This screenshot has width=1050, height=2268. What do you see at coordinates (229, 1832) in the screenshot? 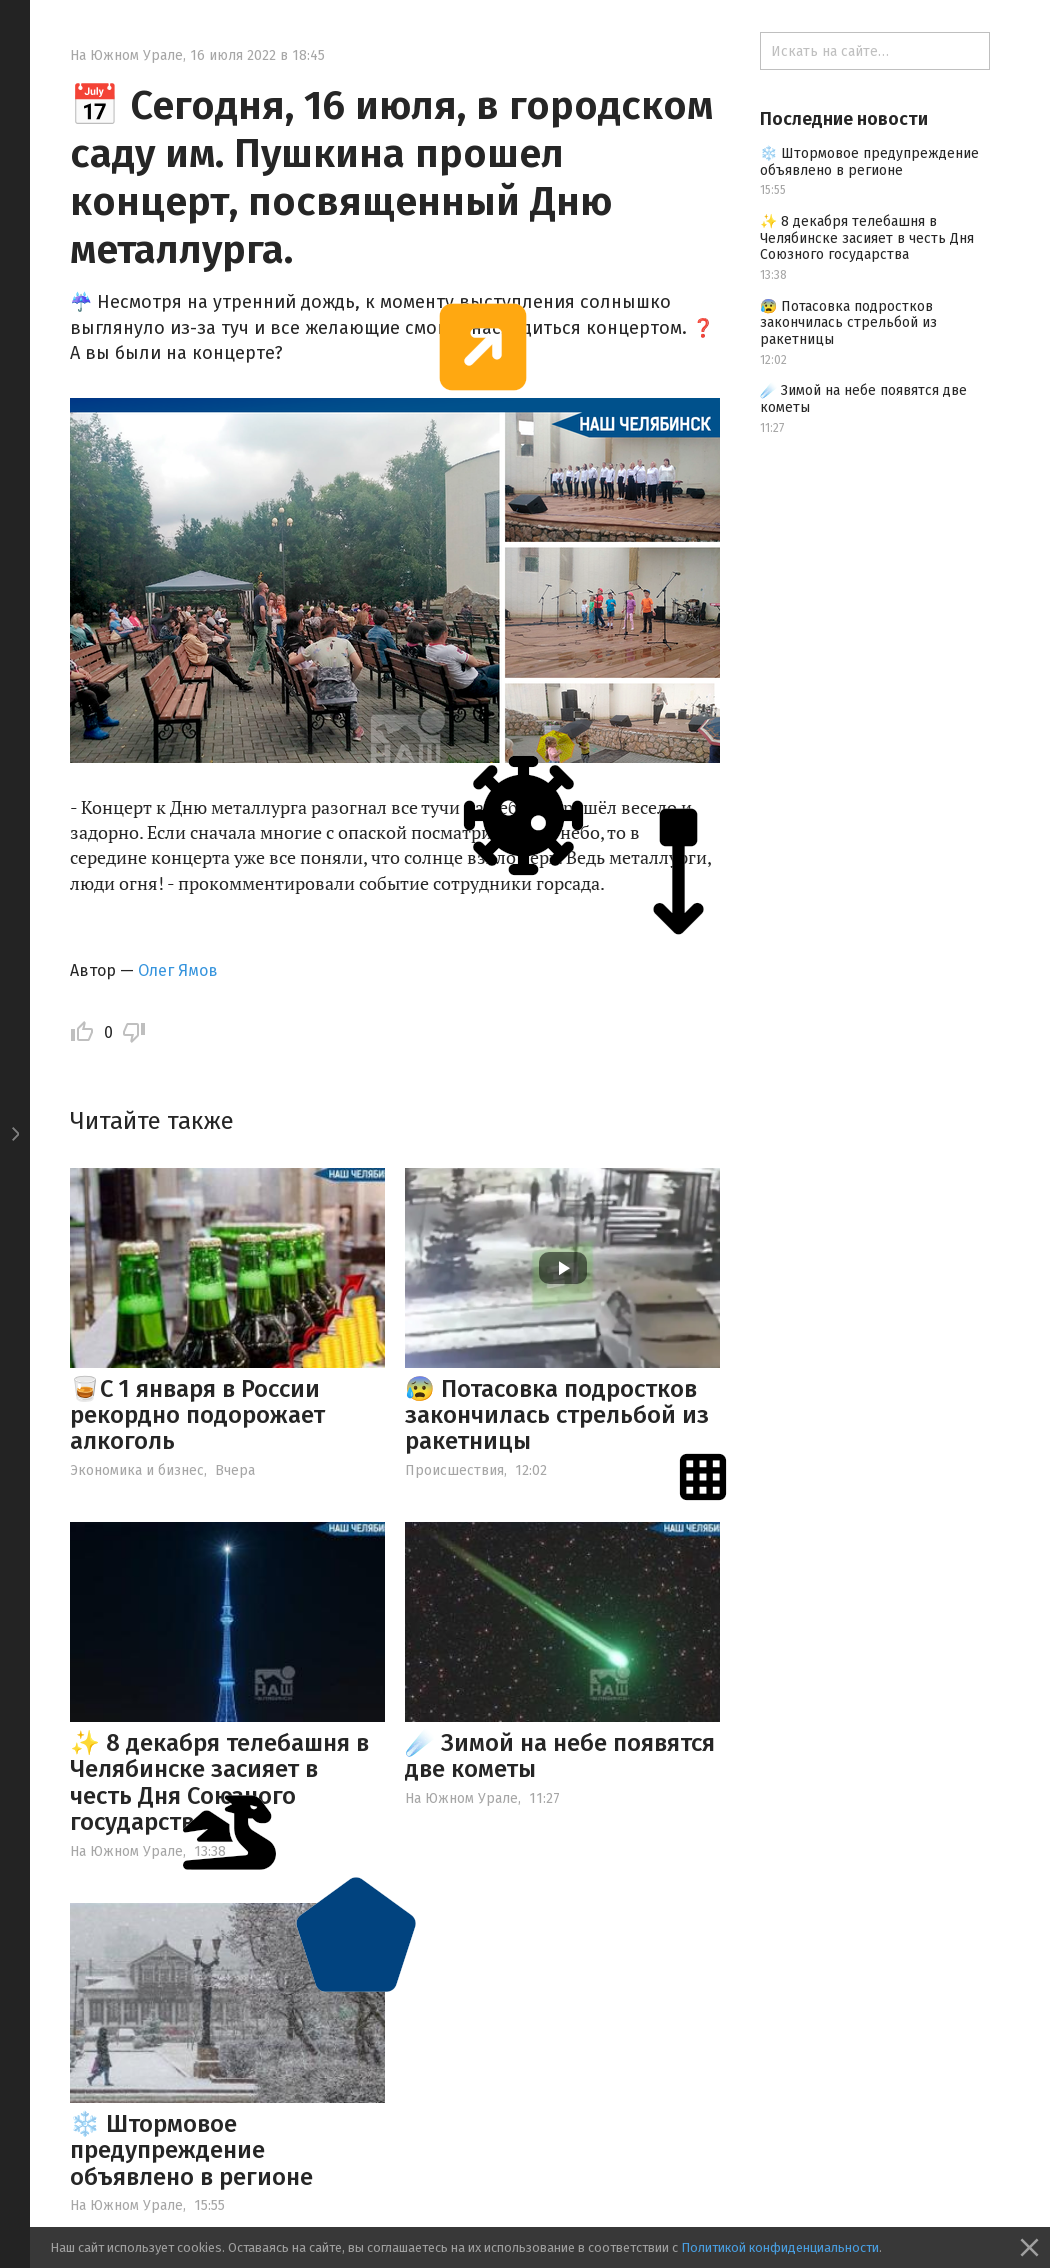
I see `access fantasy or gaming content` at bounding box center [229, 1832].